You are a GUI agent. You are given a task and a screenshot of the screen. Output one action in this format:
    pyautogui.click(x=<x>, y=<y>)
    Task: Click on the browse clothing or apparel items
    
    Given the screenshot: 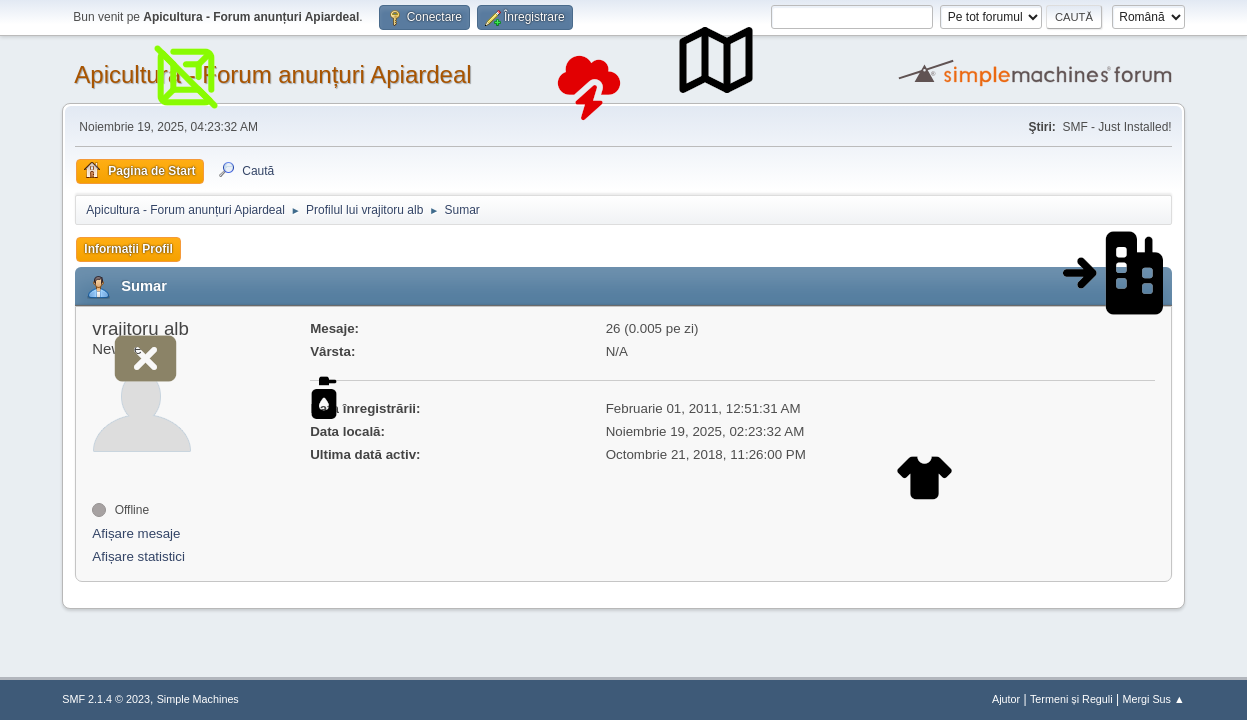 What is the action you would take?
    pyautogui.click(x=924, y=476)
    